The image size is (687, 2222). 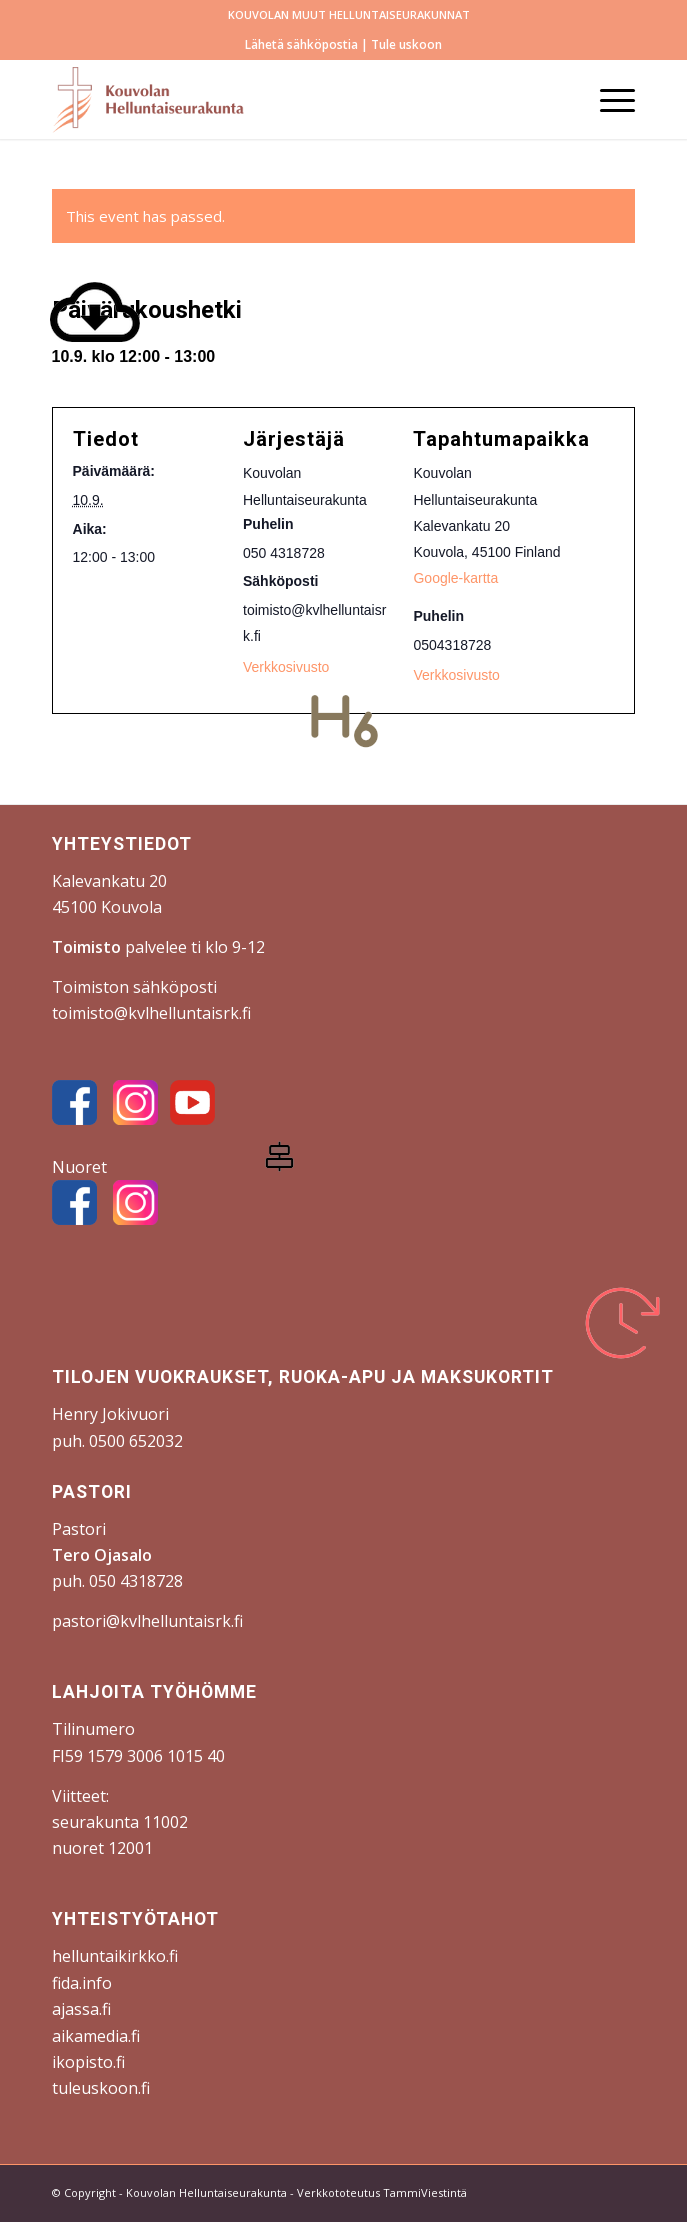 What do you see at coordinates (279, 1156) in the screenshot?
I see `align objects to horizontal center` at bounding box center [279, 1156].